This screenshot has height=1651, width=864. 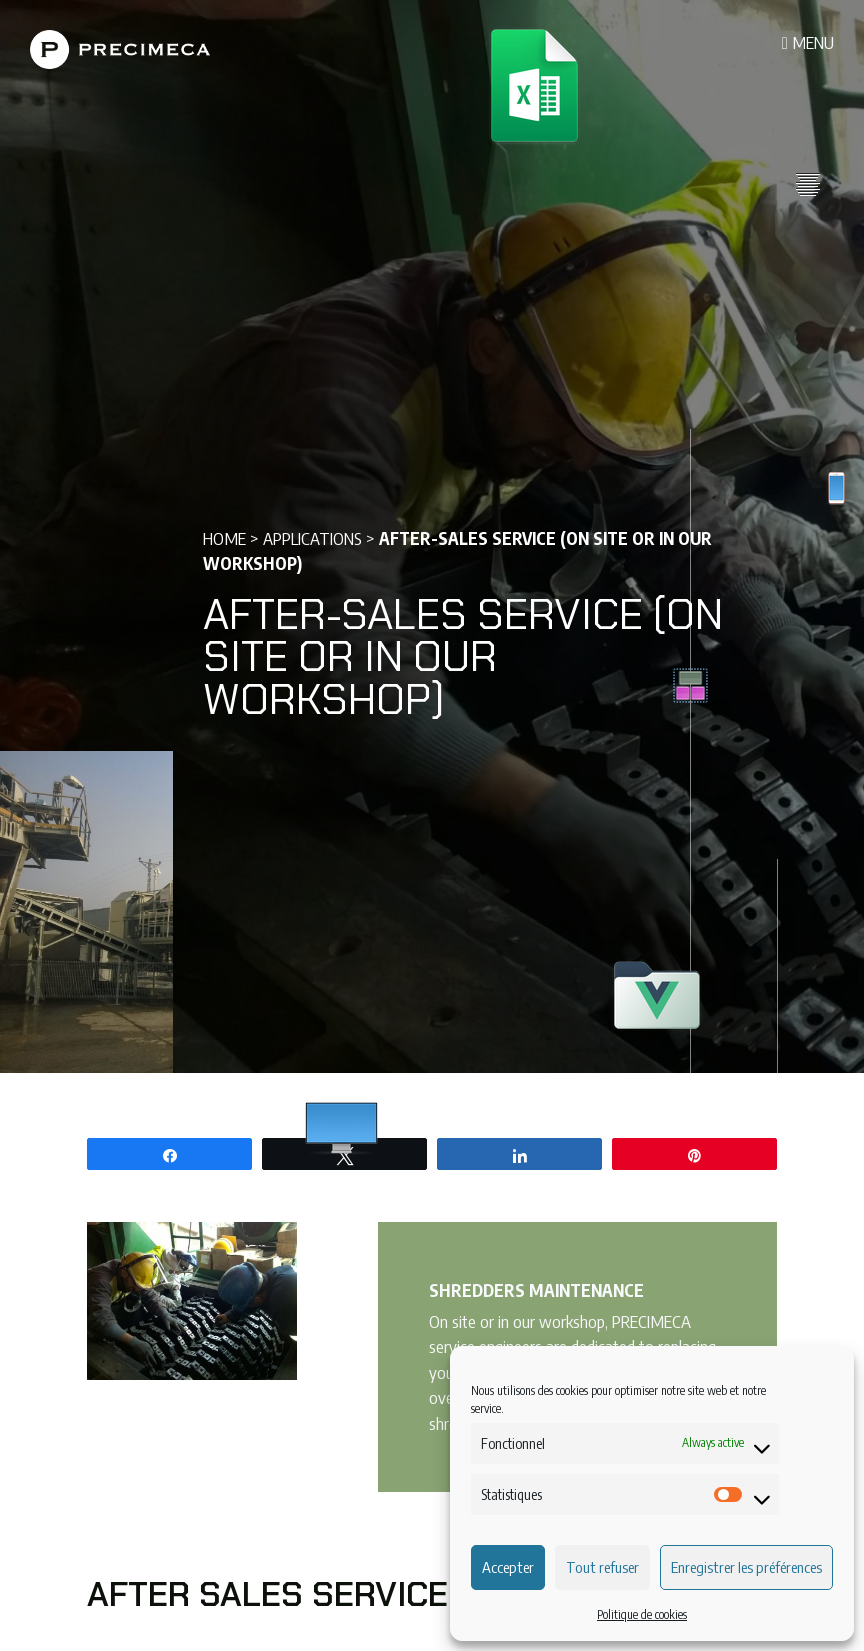 What do you see at coordinates (656, 997) in the screenshot?
I see `open folder containing Vue.js project files` at bounding box center [656, 997].